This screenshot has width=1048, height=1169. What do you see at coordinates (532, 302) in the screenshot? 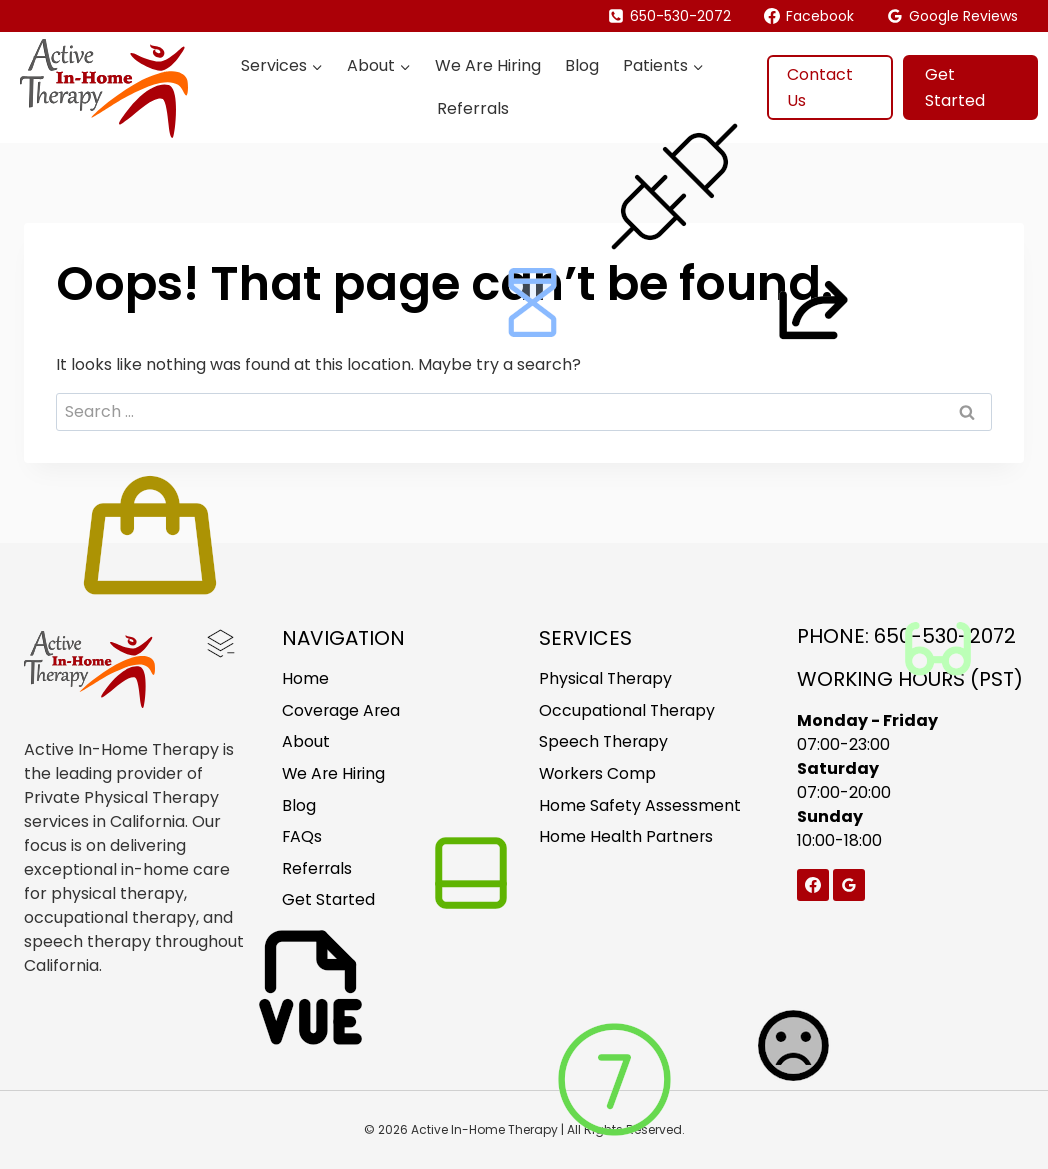
I see `indicates a timer with significant time remaining` at bounding box center [532, 302].